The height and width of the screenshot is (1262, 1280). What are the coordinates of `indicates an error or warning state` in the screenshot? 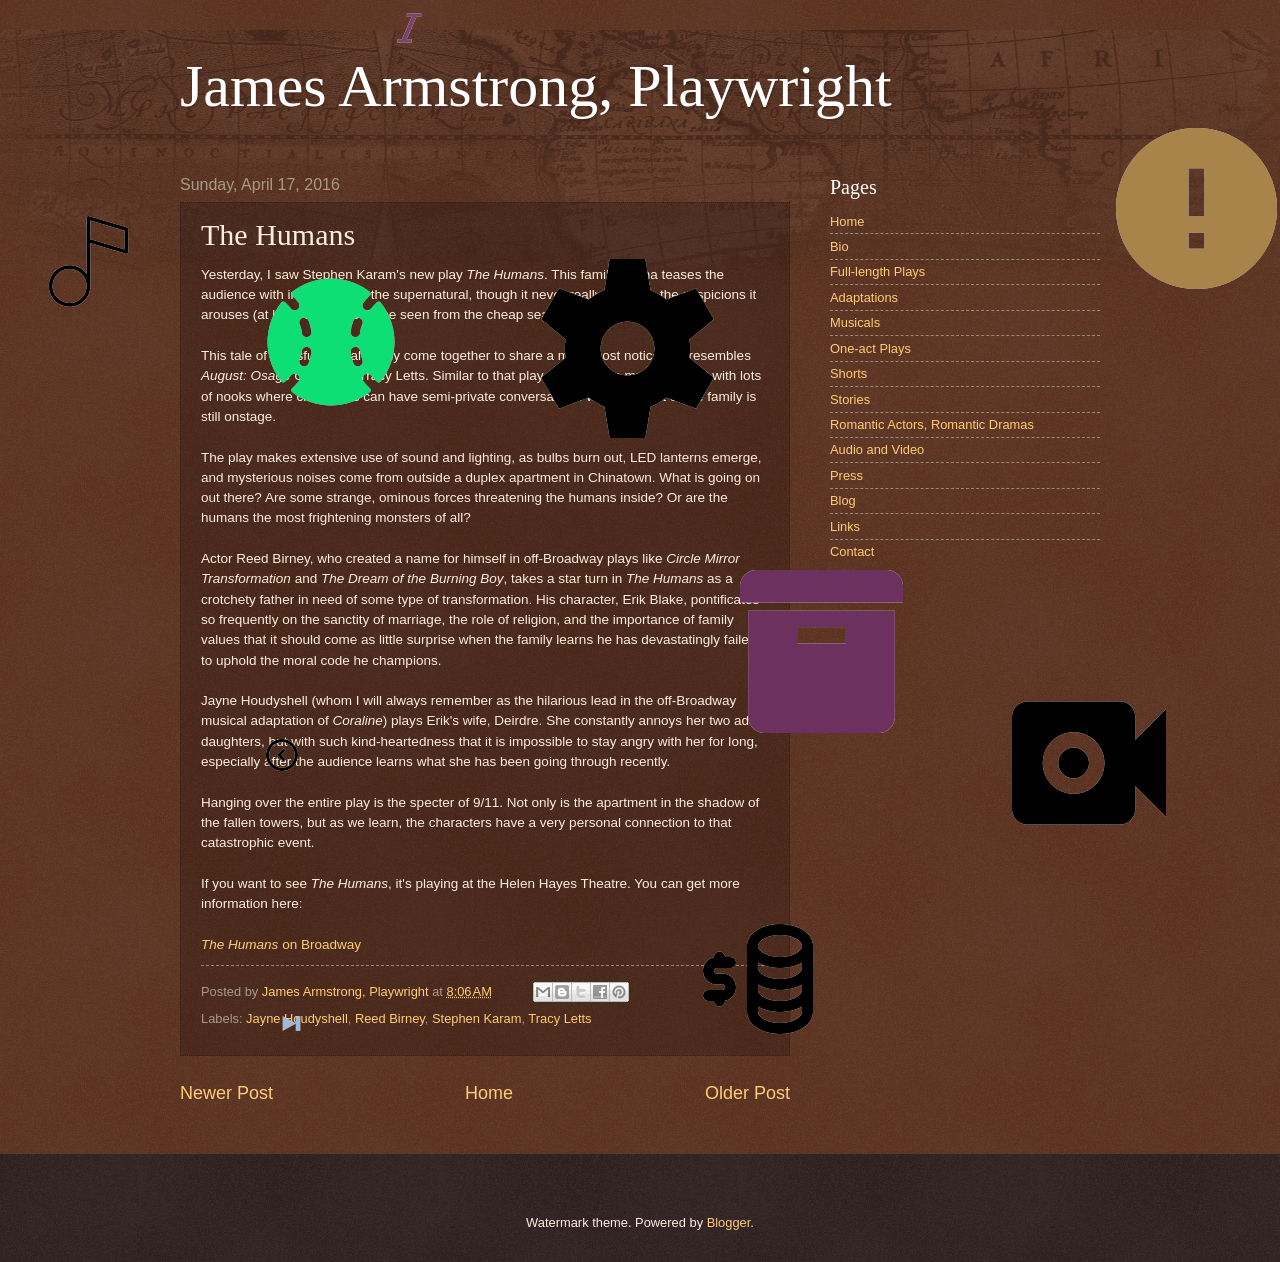 It's located at (1196, 208).